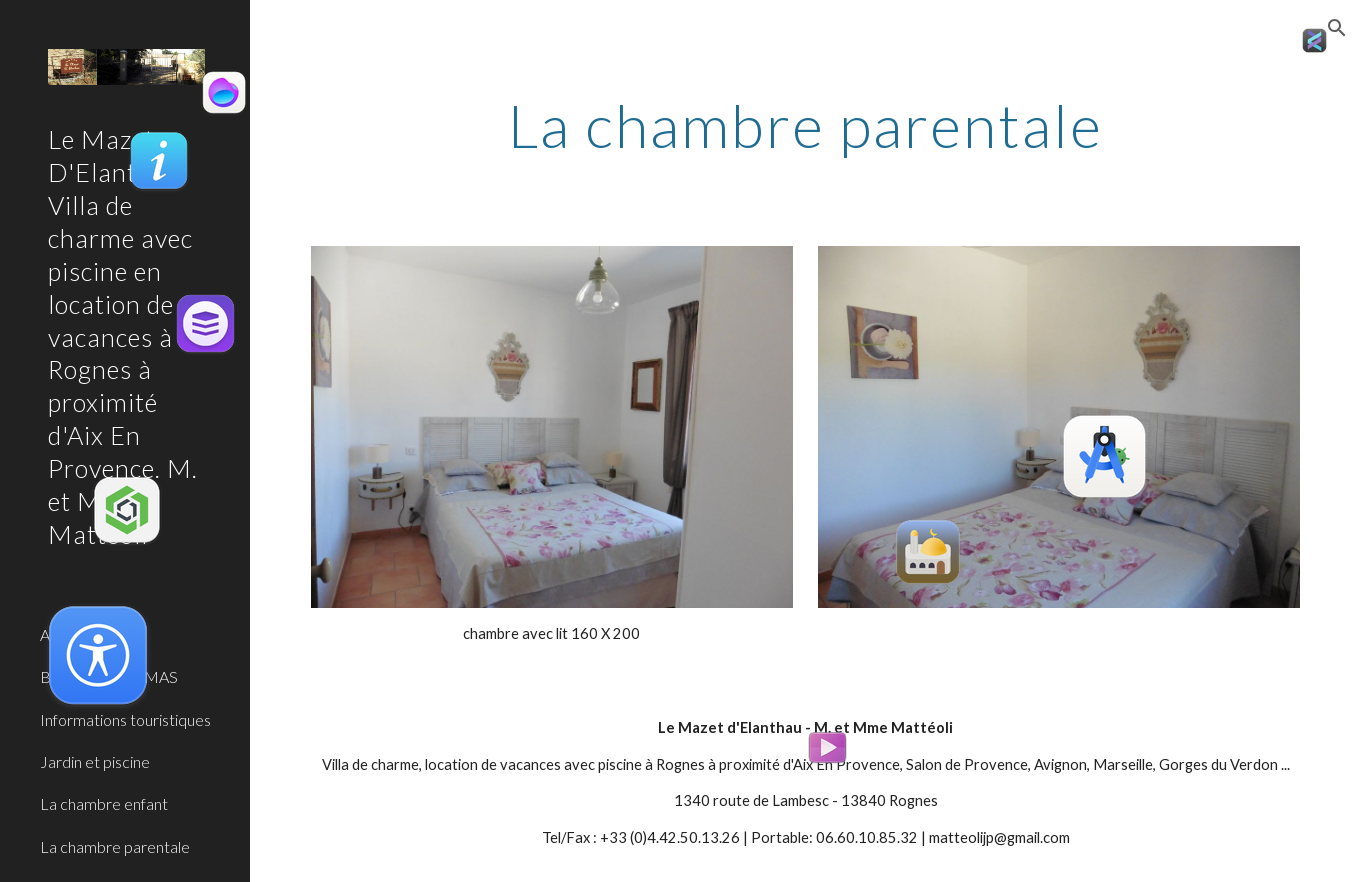 The height and width of the screenshot is (882, 1361). What do you see at coordinates (127, 510) in the screenshot?
I see `open onshape CAD application` at bounding box center [127, 510].